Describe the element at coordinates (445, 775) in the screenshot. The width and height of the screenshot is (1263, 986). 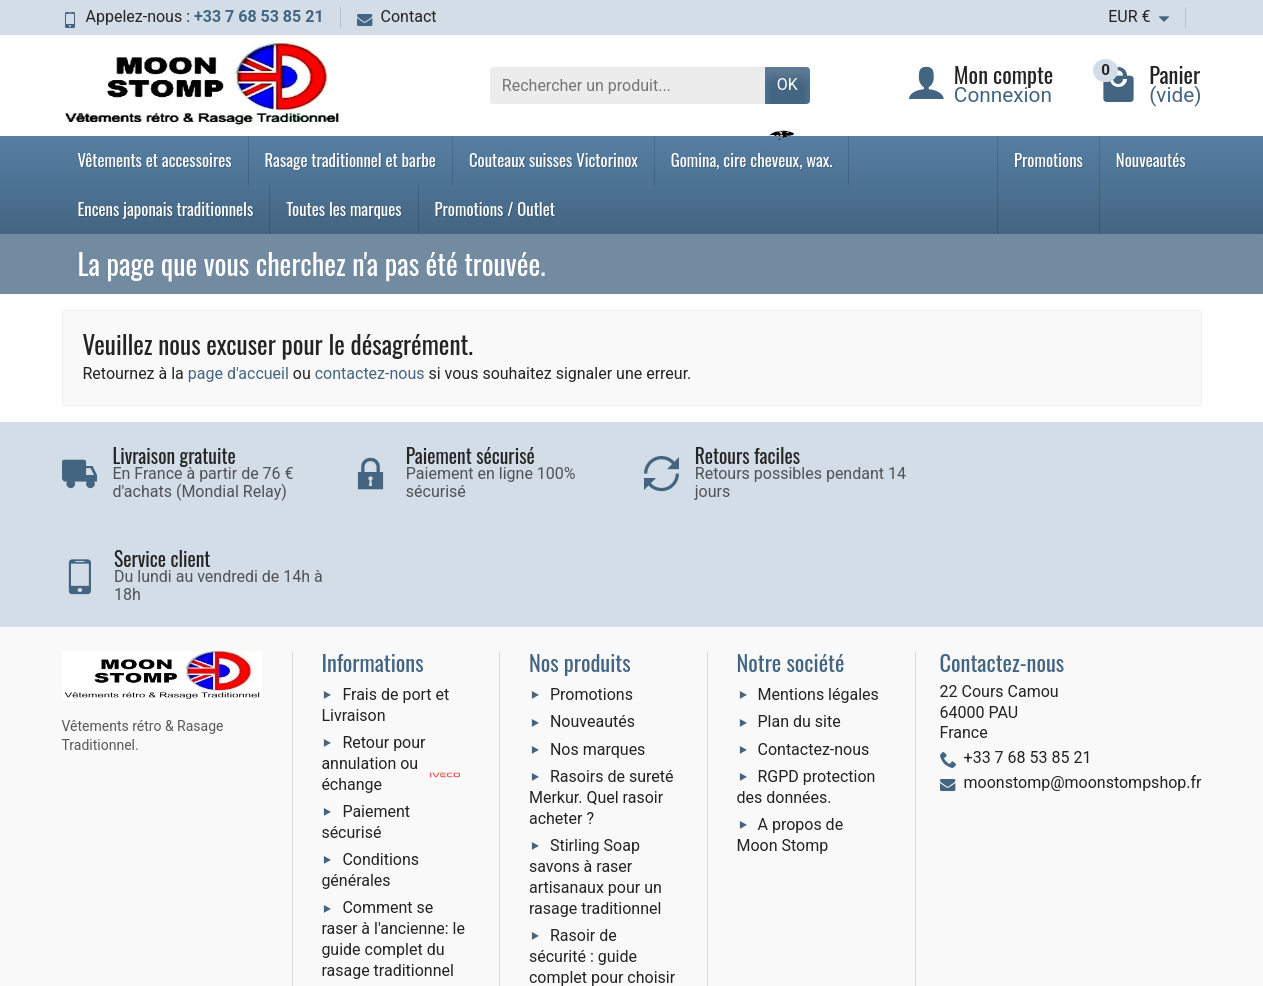
I see `Iveco brand logo` at that location.